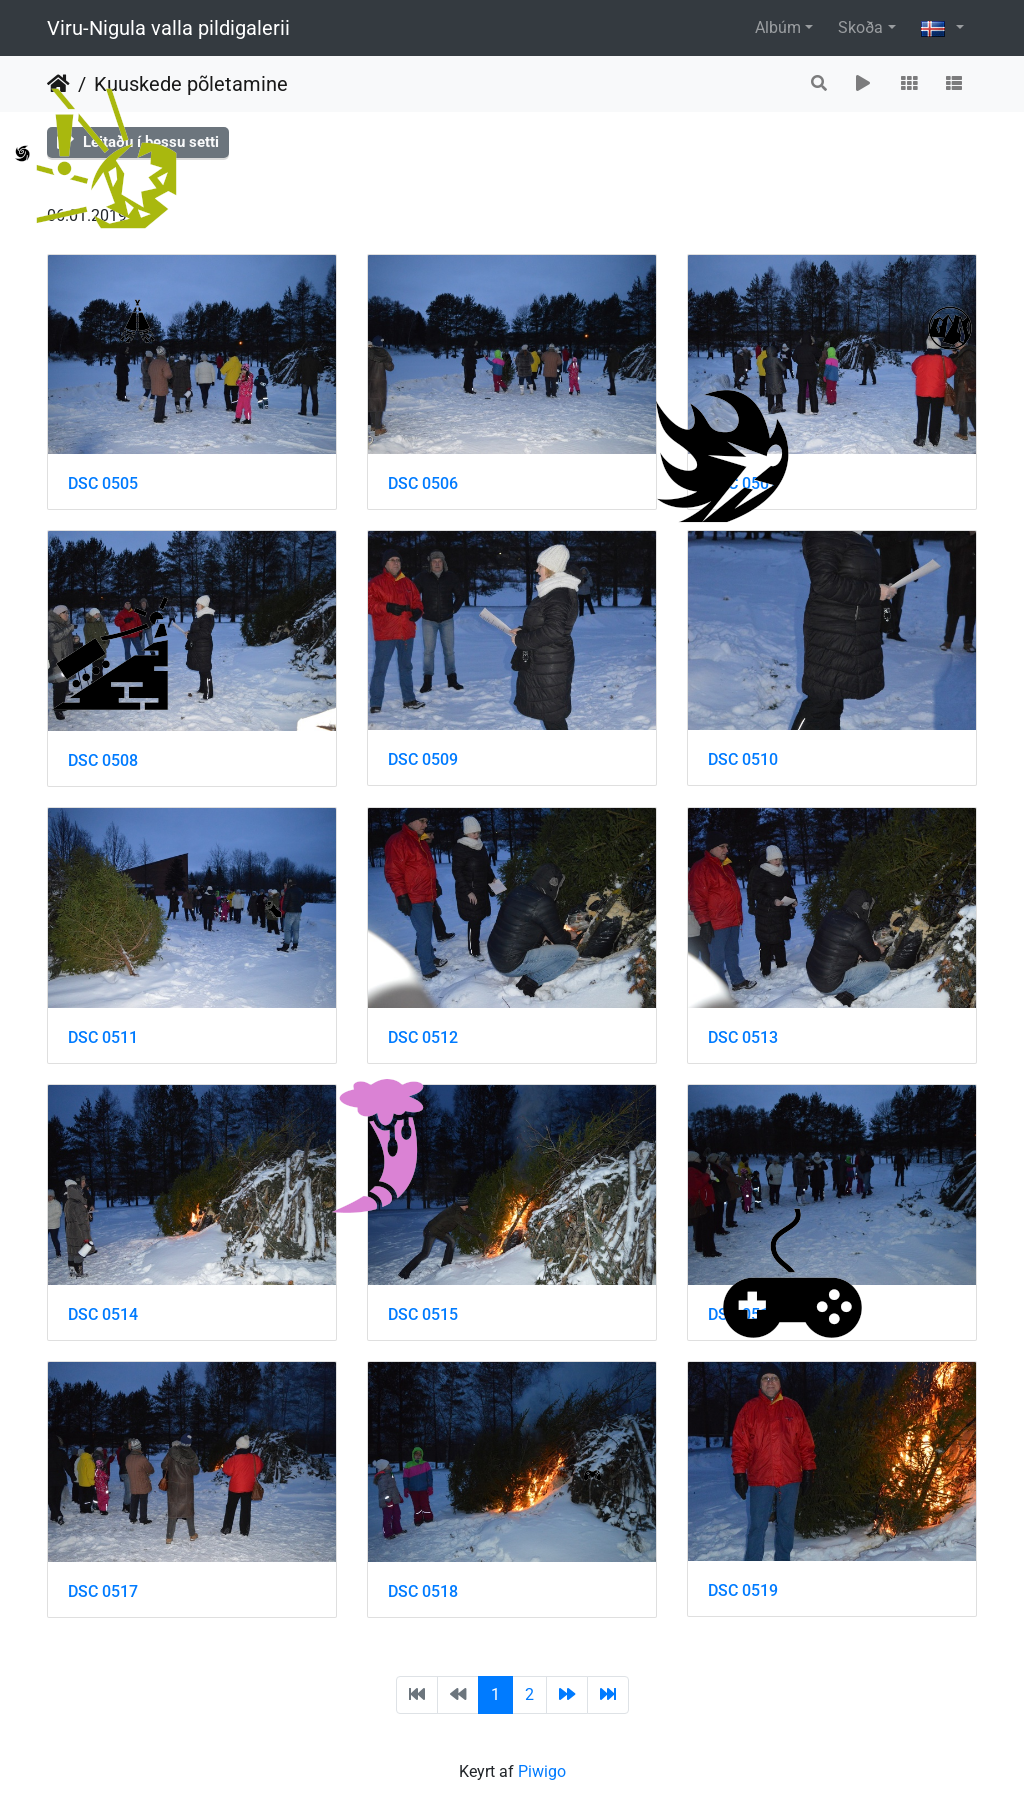 Image resolution: width=1024 pixels, height=1814 pixels. I want to click on represents a shell or spiral-themed game item, so click(22, 153).